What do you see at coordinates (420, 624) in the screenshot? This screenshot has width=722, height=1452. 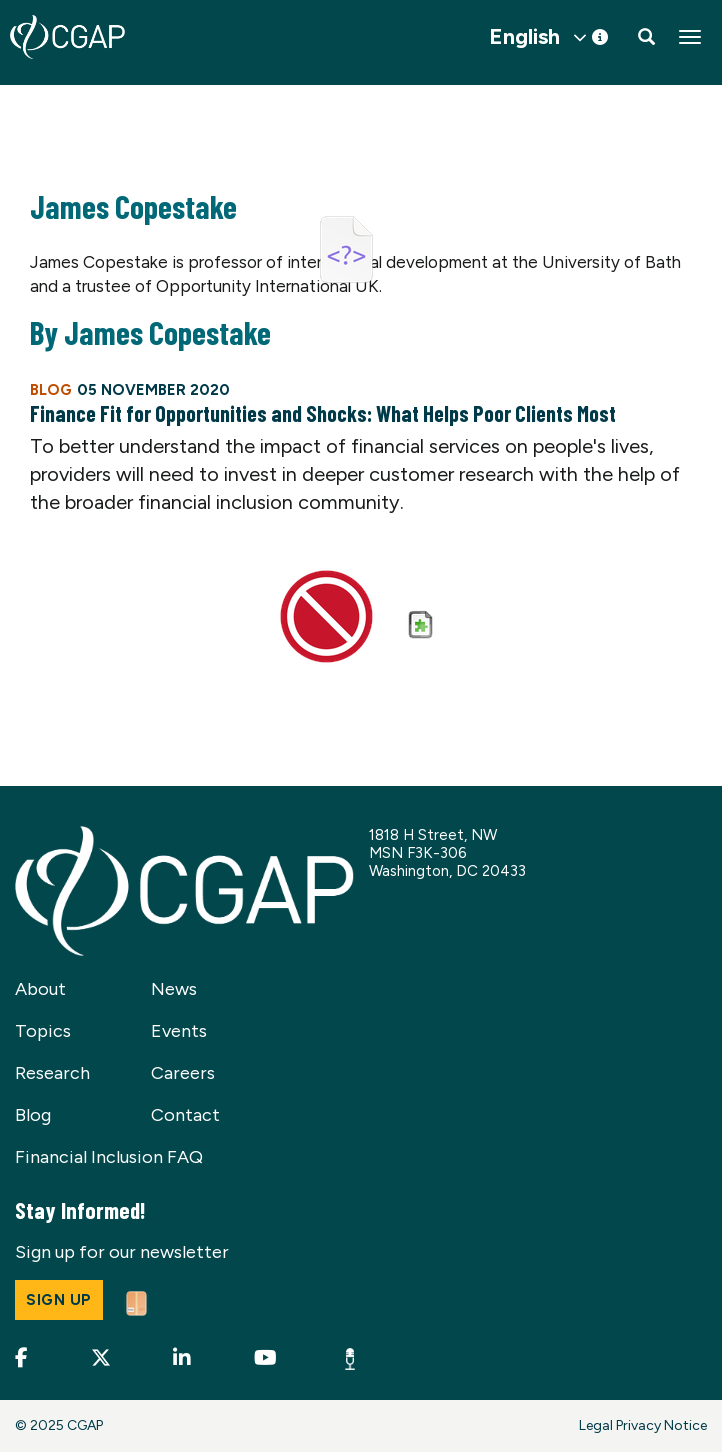 I see `an openoffice extension or add-on file` at bounding box center [420, 624].